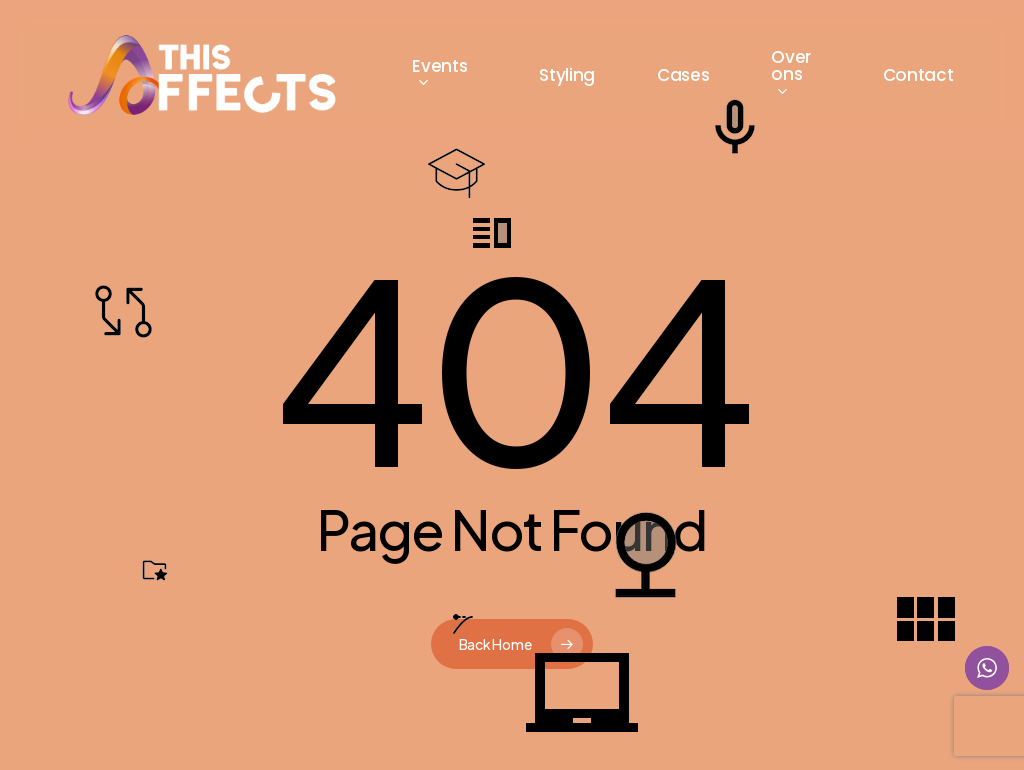  I want to click on access education or learning features, so click(456, 171).